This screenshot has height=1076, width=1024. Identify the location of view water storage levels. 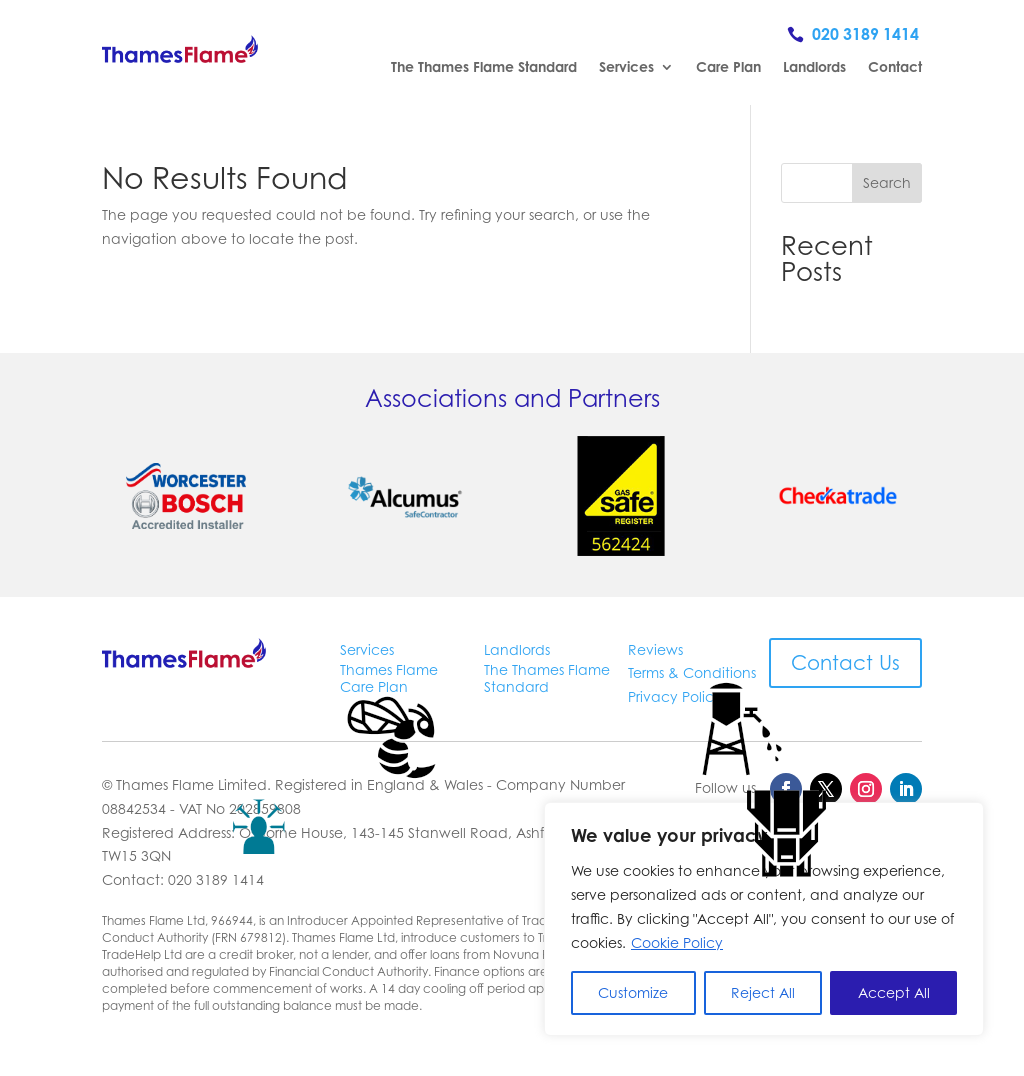
(745, 728).